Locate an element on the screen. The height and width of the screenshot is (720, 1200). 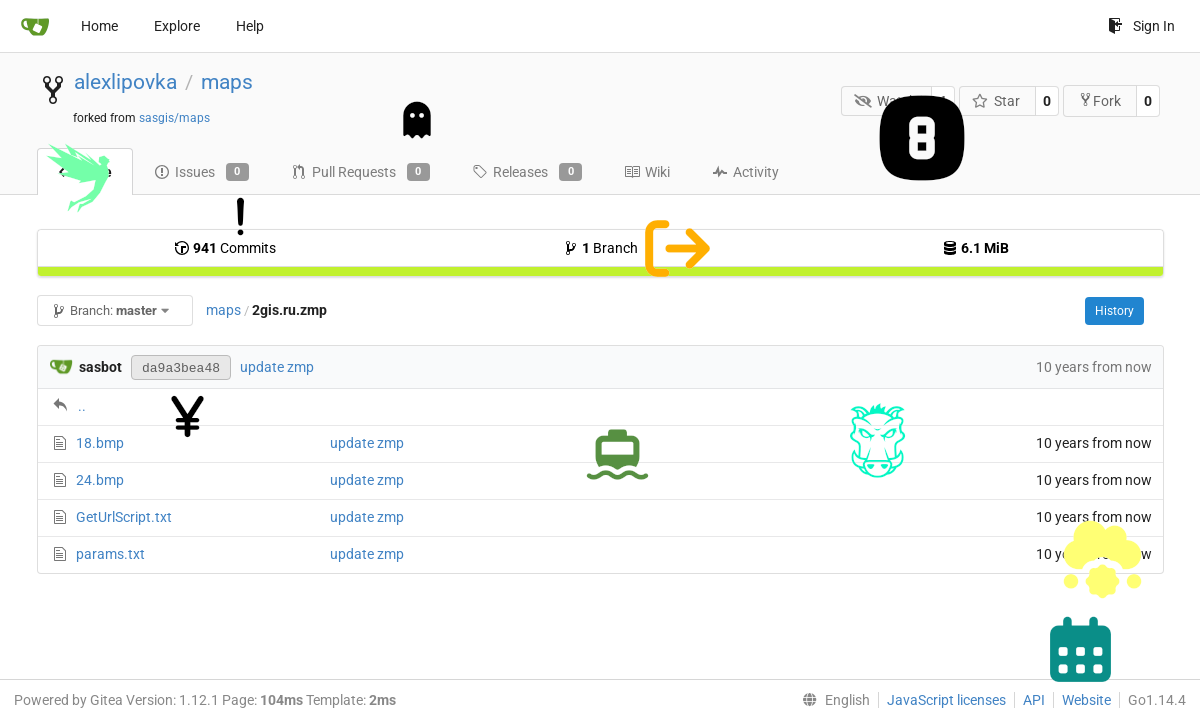
toggle ghost mode or invisible status is located at coordinates (417, 120).